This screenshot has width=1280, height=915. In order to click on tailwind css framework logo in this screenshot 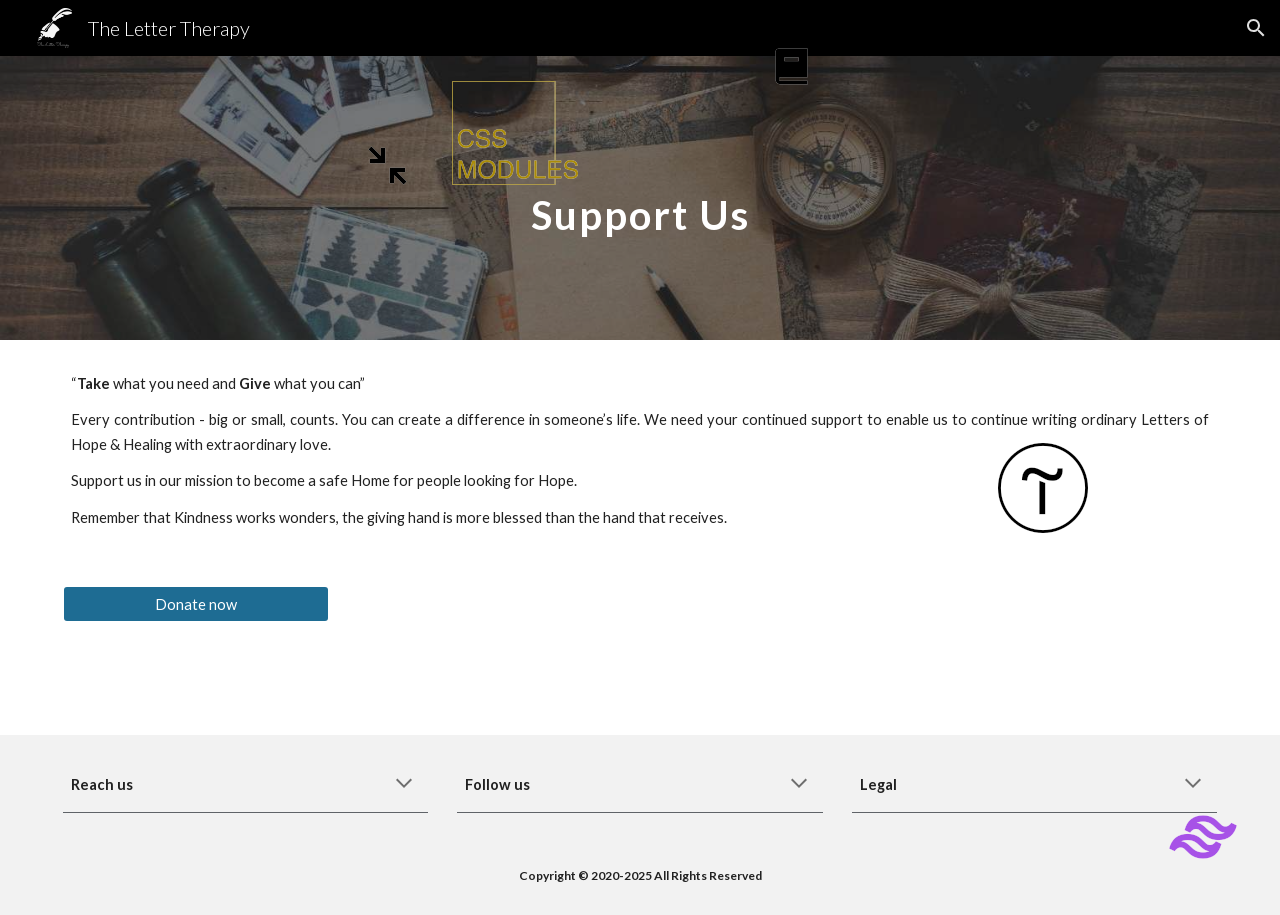, I will do `click(1203, 837)`.